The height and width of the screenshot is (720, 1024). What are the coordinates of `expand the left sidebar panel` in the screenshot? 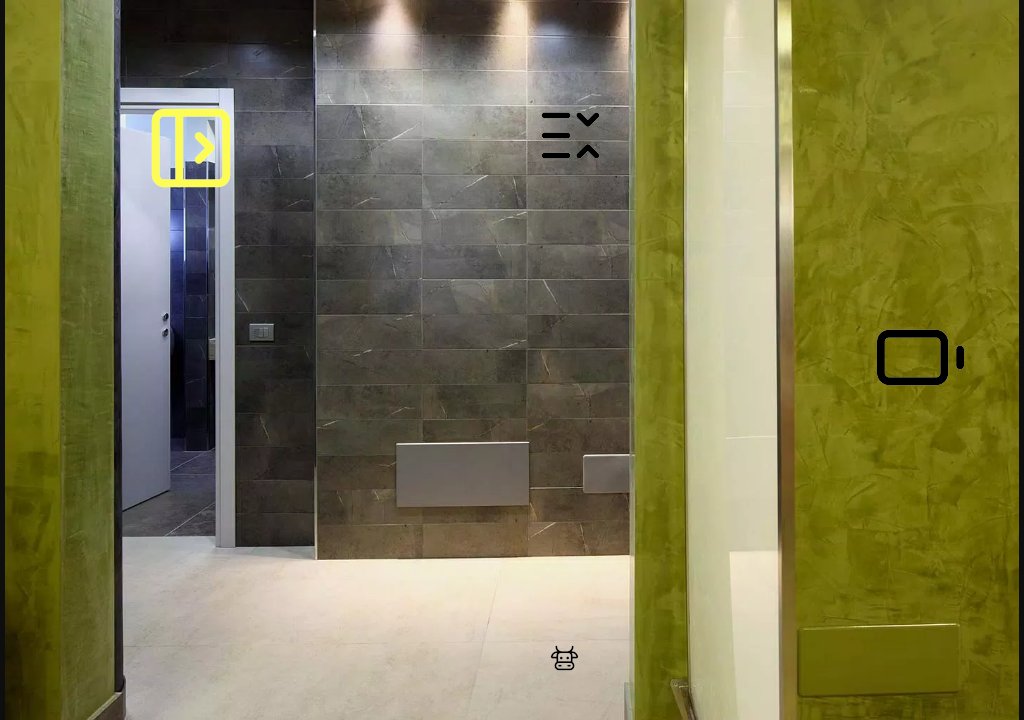 It's located at (191, 148).